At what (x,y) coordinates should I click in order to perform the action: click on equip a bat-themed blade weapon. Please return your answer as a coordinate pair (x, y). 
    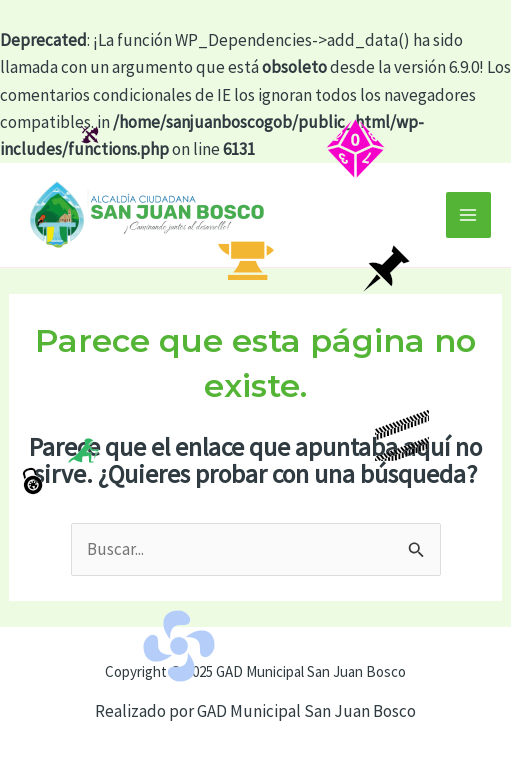
    Looking at the image, I should click on (89, 134).